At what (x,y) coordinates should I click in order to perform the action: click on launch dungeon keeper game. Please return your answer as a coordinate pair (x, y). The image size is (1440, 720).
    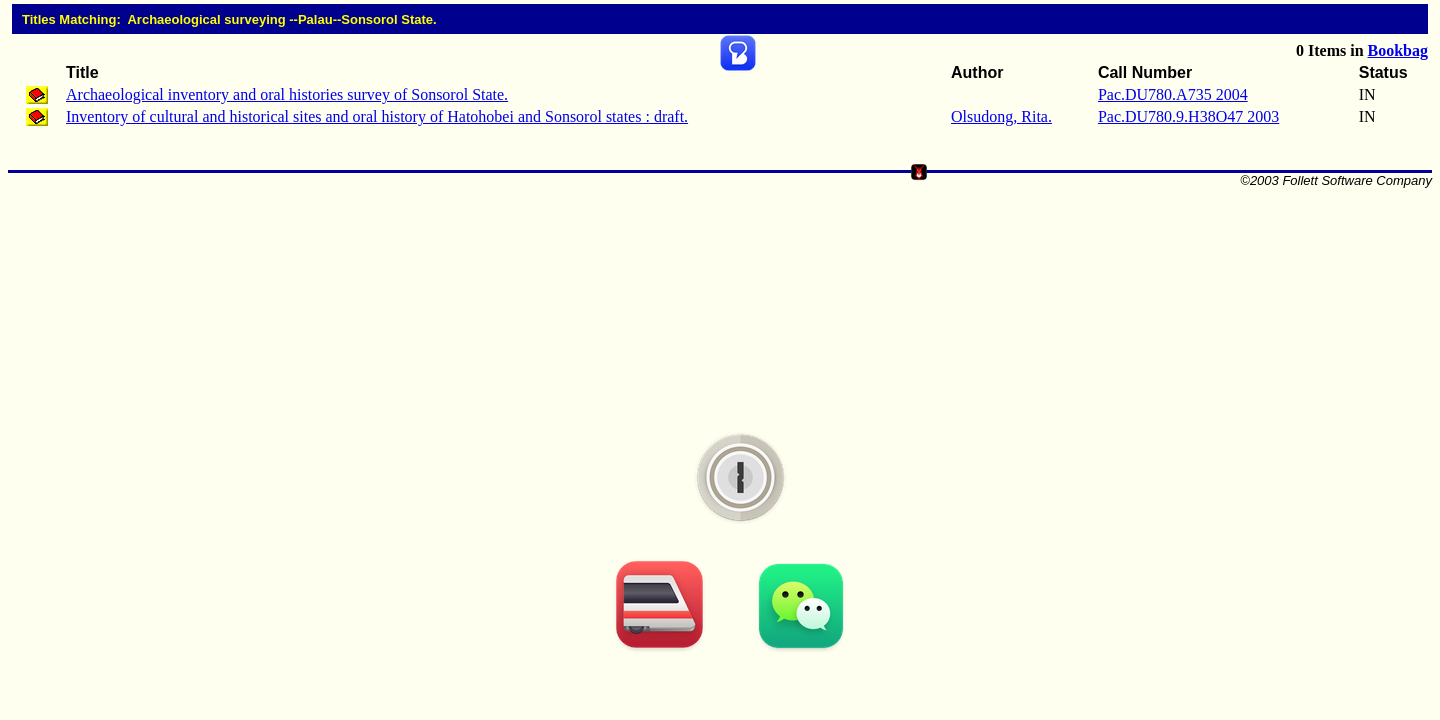
    Looking at the image, I should click on (919, 172).